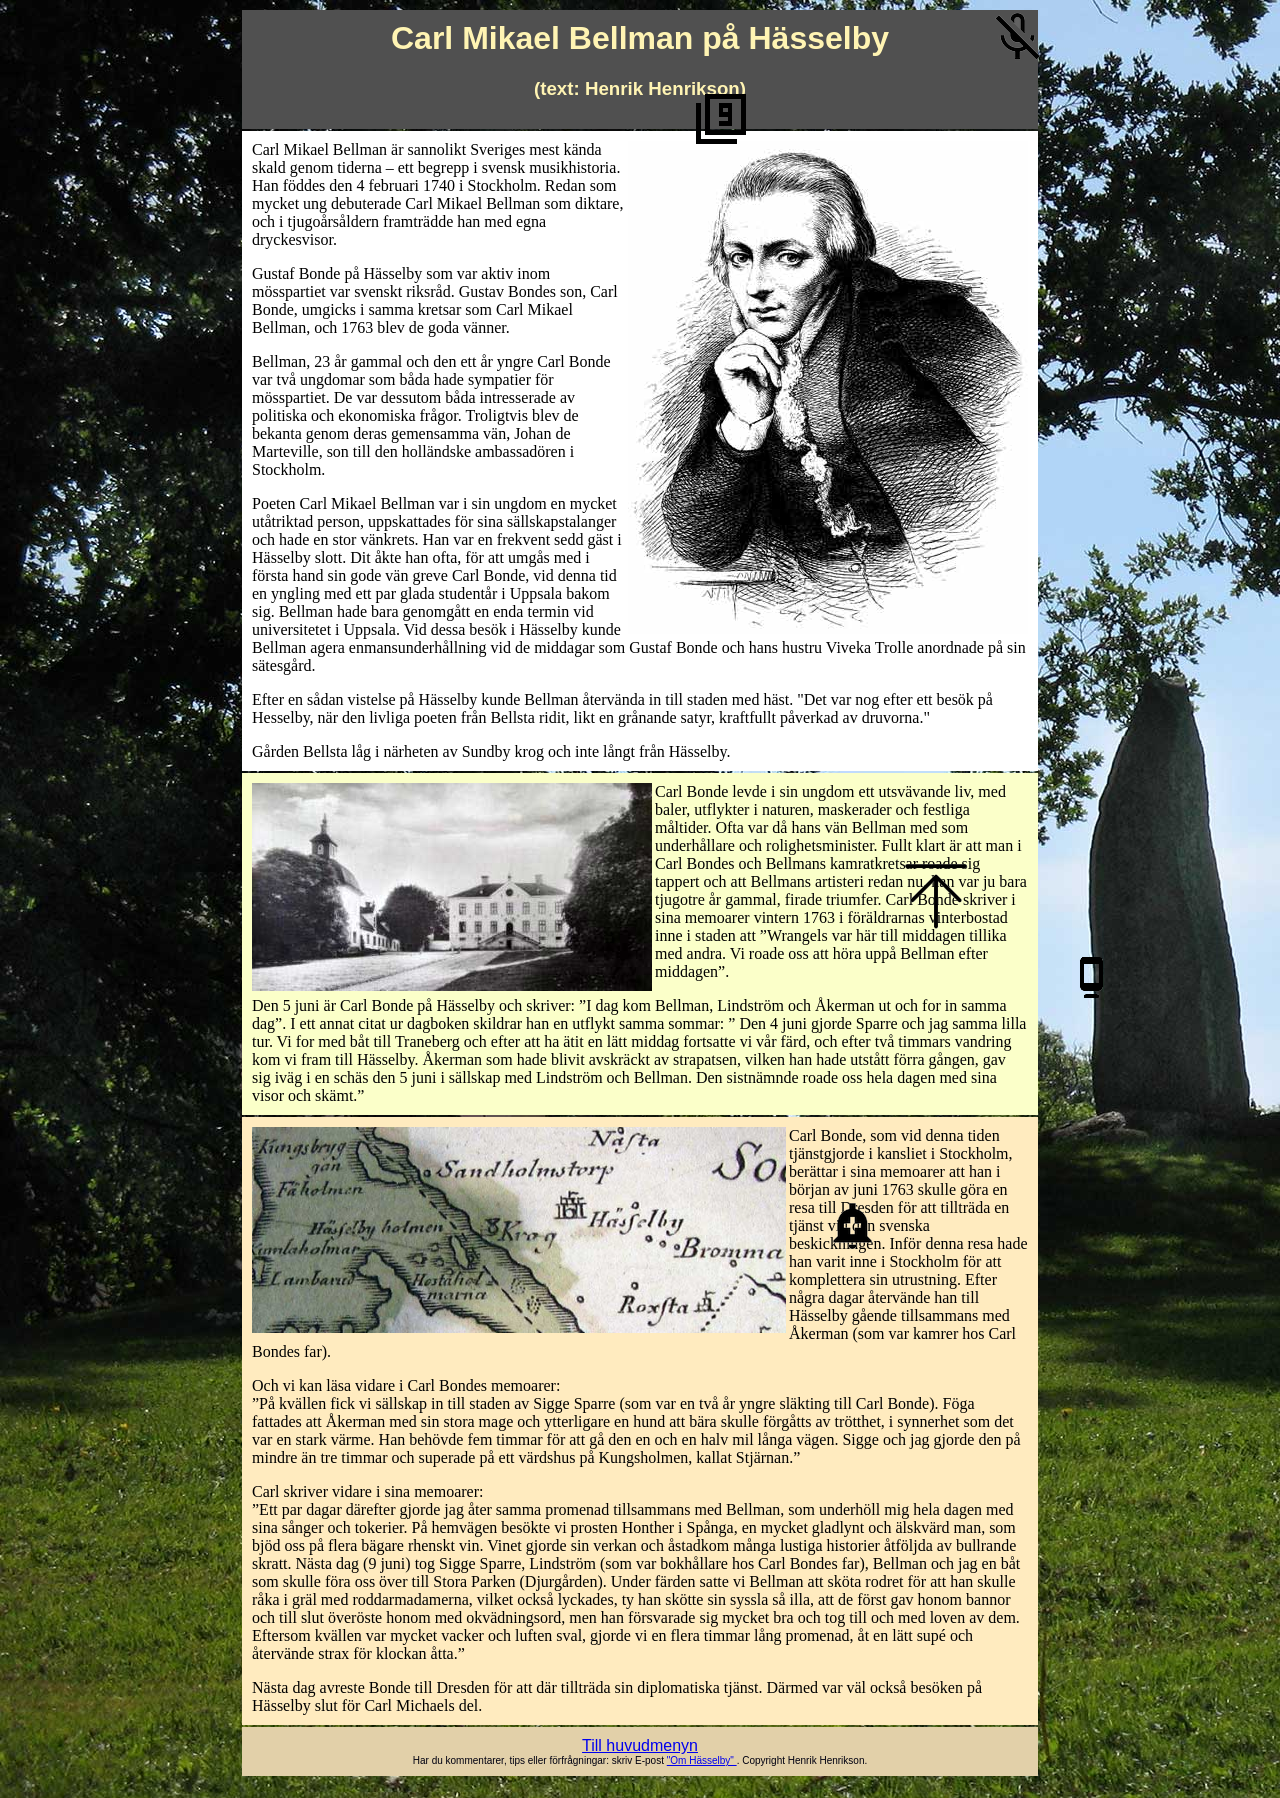 The image size is (1280, 1798). What do you see at coordinates (721, 119) in the screenshot?
I see `indicates 9 items in a photo filter or layer stack` at bounding box center [721, 119].